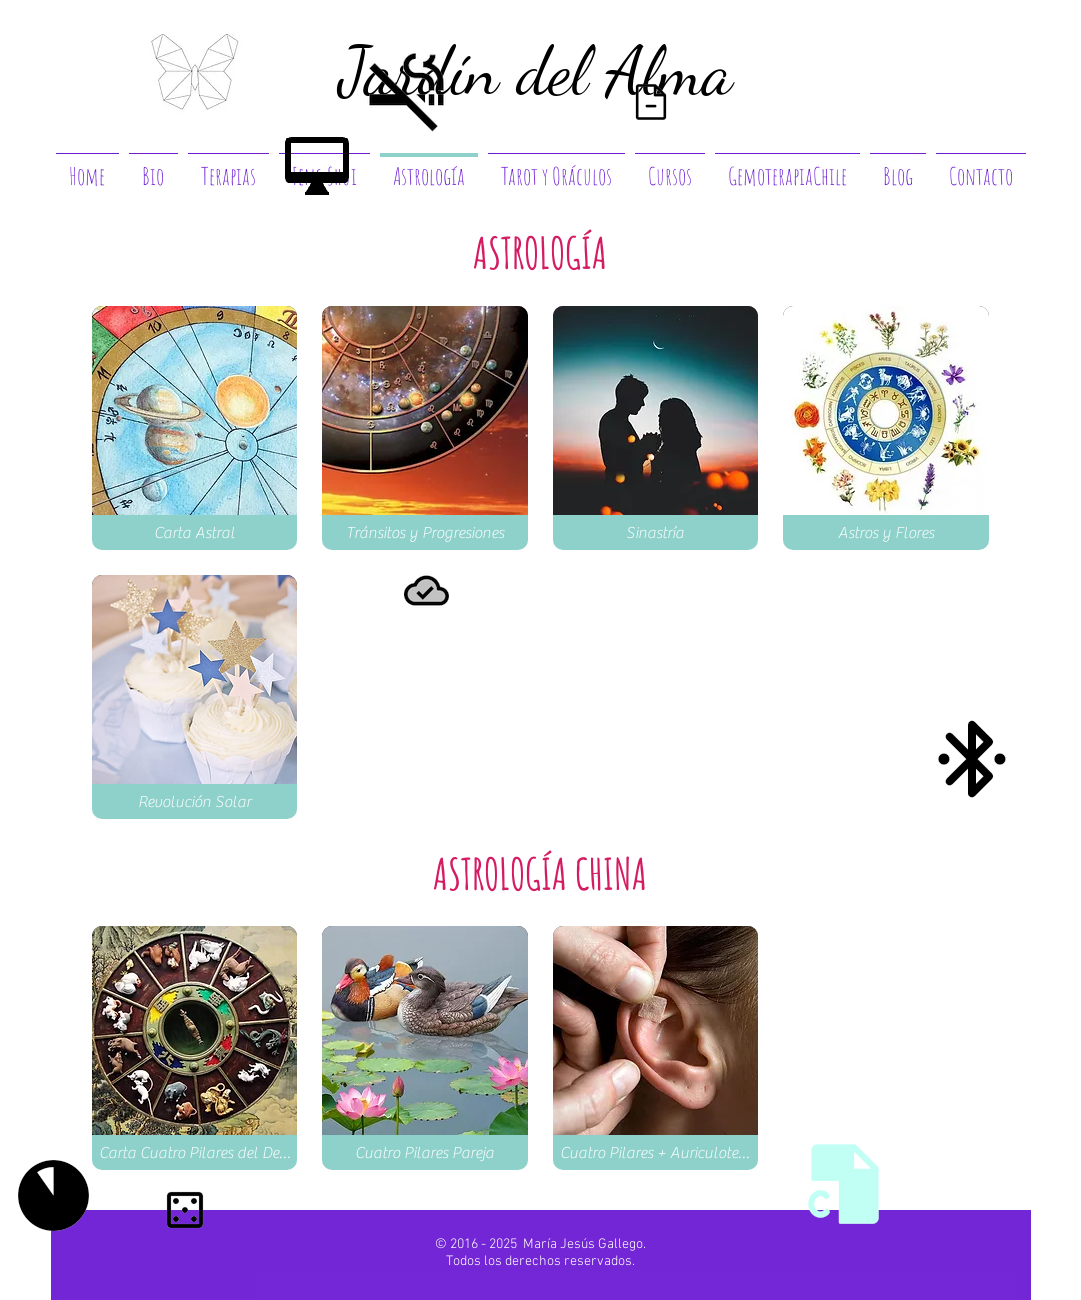 The height and width of the screenshot is (1300, 1081). What do you see at coordinates (845, 1184) in the screenshot?
I see `a C programming language source file` at bounding box center [845, 1184].